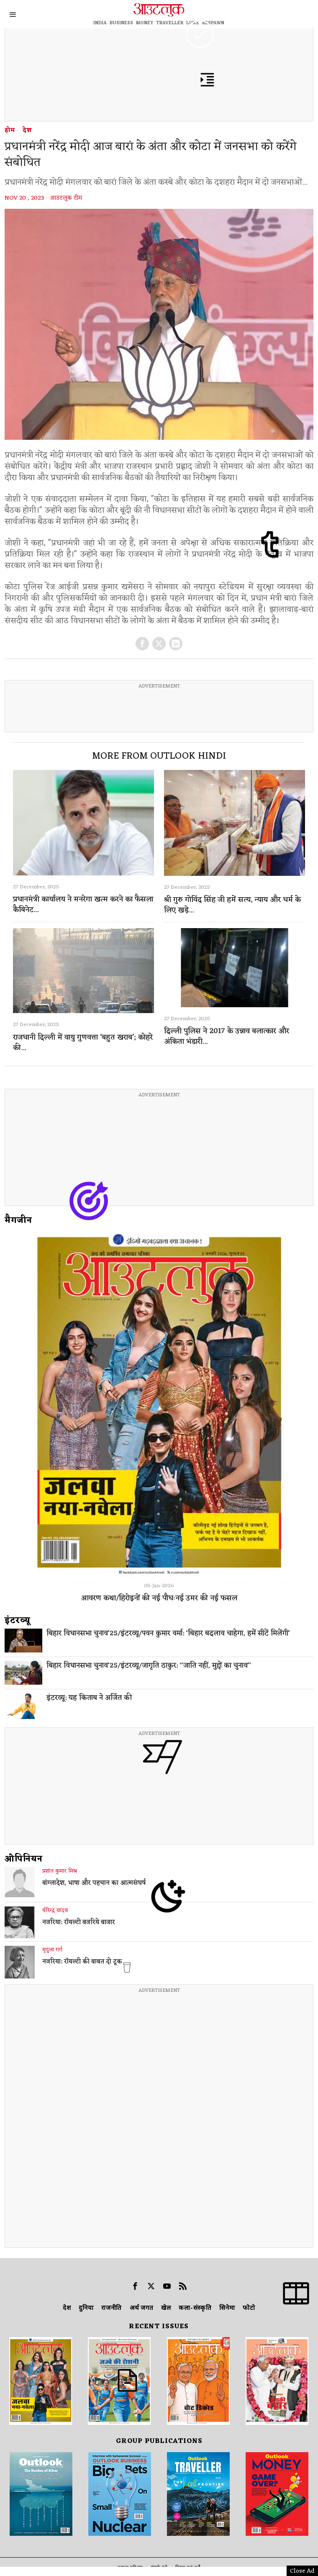  What do you see at coordinates (270, 544) in the screenshot?
I see `open tumblr app` at bounding box center [270, 544].